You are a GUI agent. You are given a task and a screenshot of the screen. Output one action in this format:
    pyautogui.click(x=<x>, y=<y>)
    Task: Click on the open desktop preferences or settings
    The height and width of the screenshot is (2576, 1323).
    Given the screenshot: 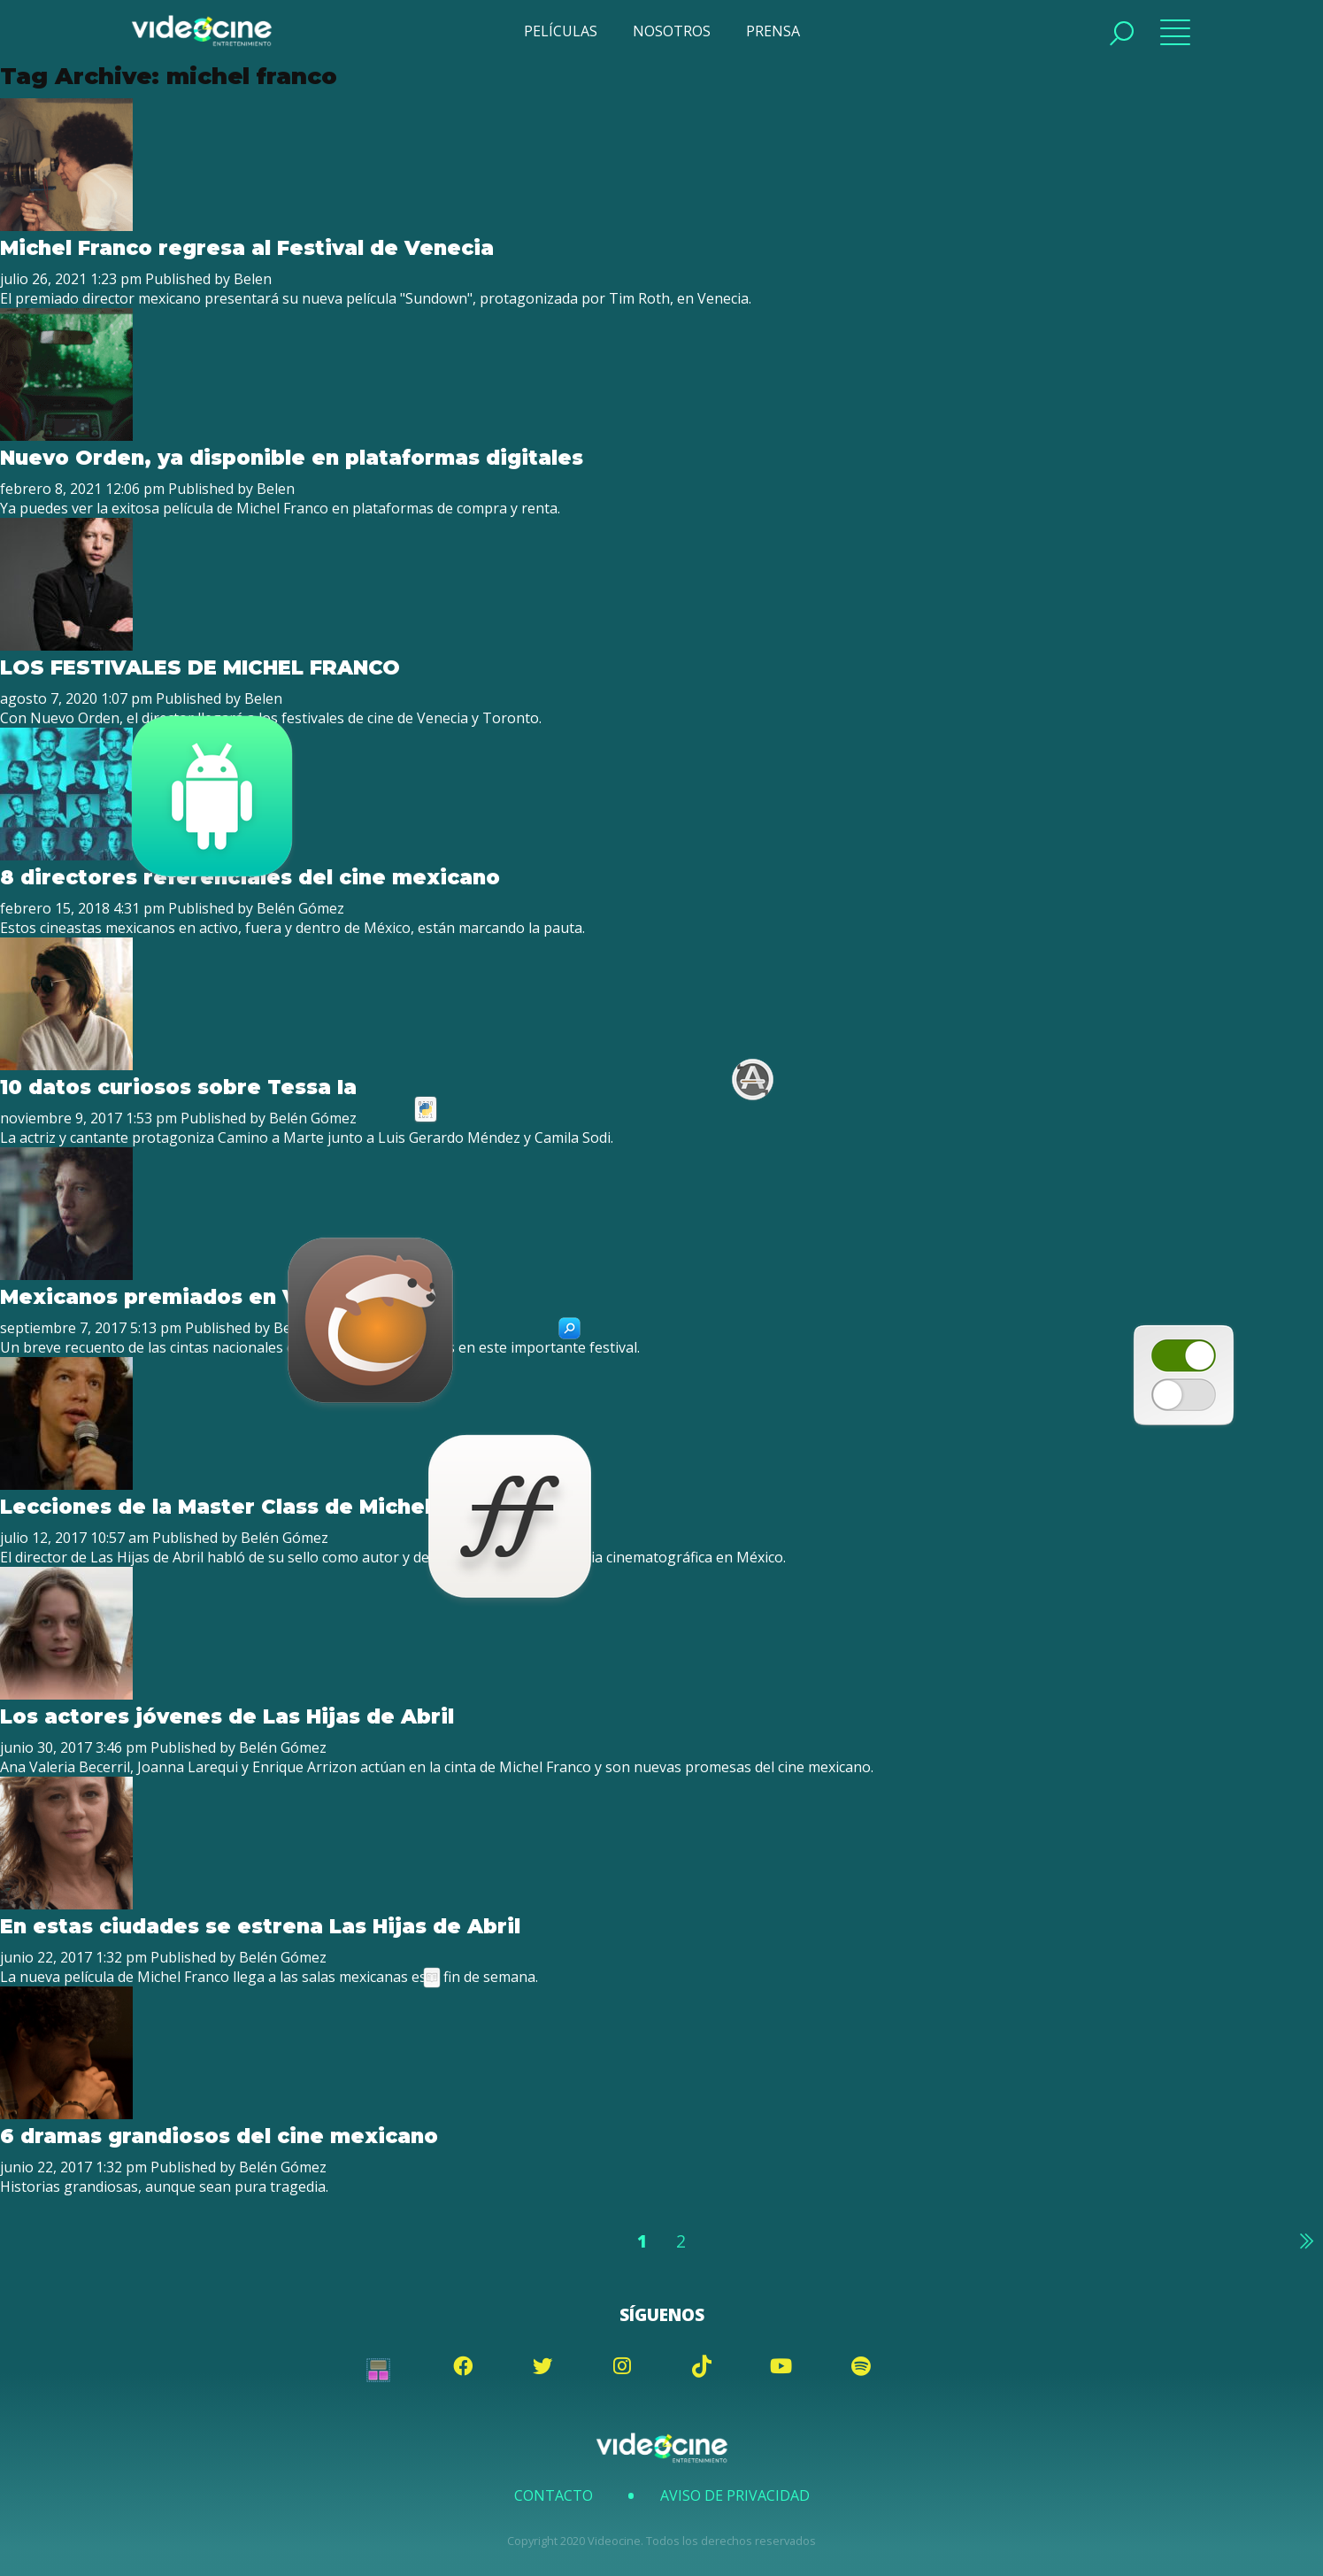 What is the action you would take?
    pyautogui.click(x=1183, y=1375)
    